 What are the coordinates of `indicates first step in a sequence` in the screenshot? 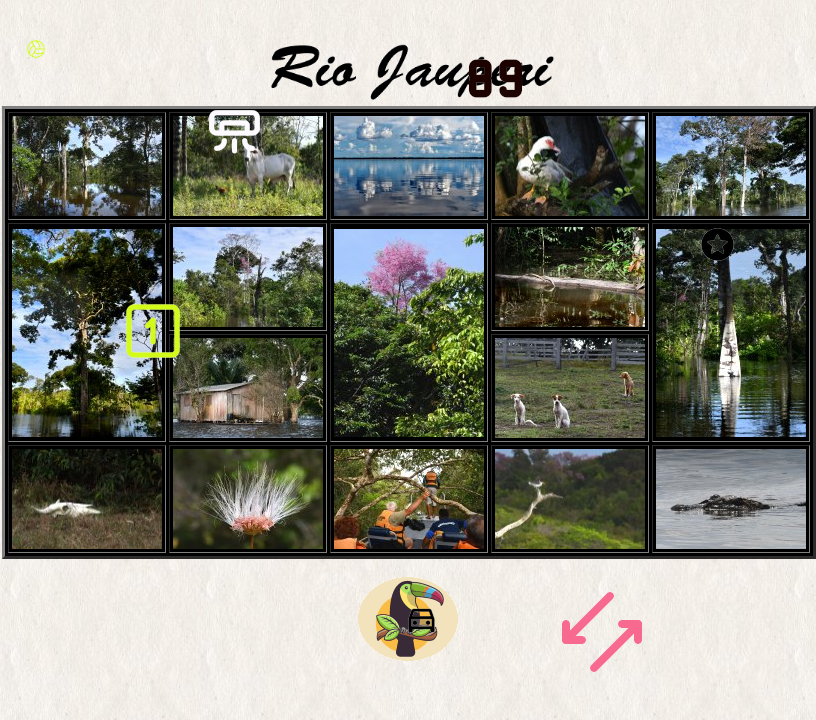 It's located at (153, 331).